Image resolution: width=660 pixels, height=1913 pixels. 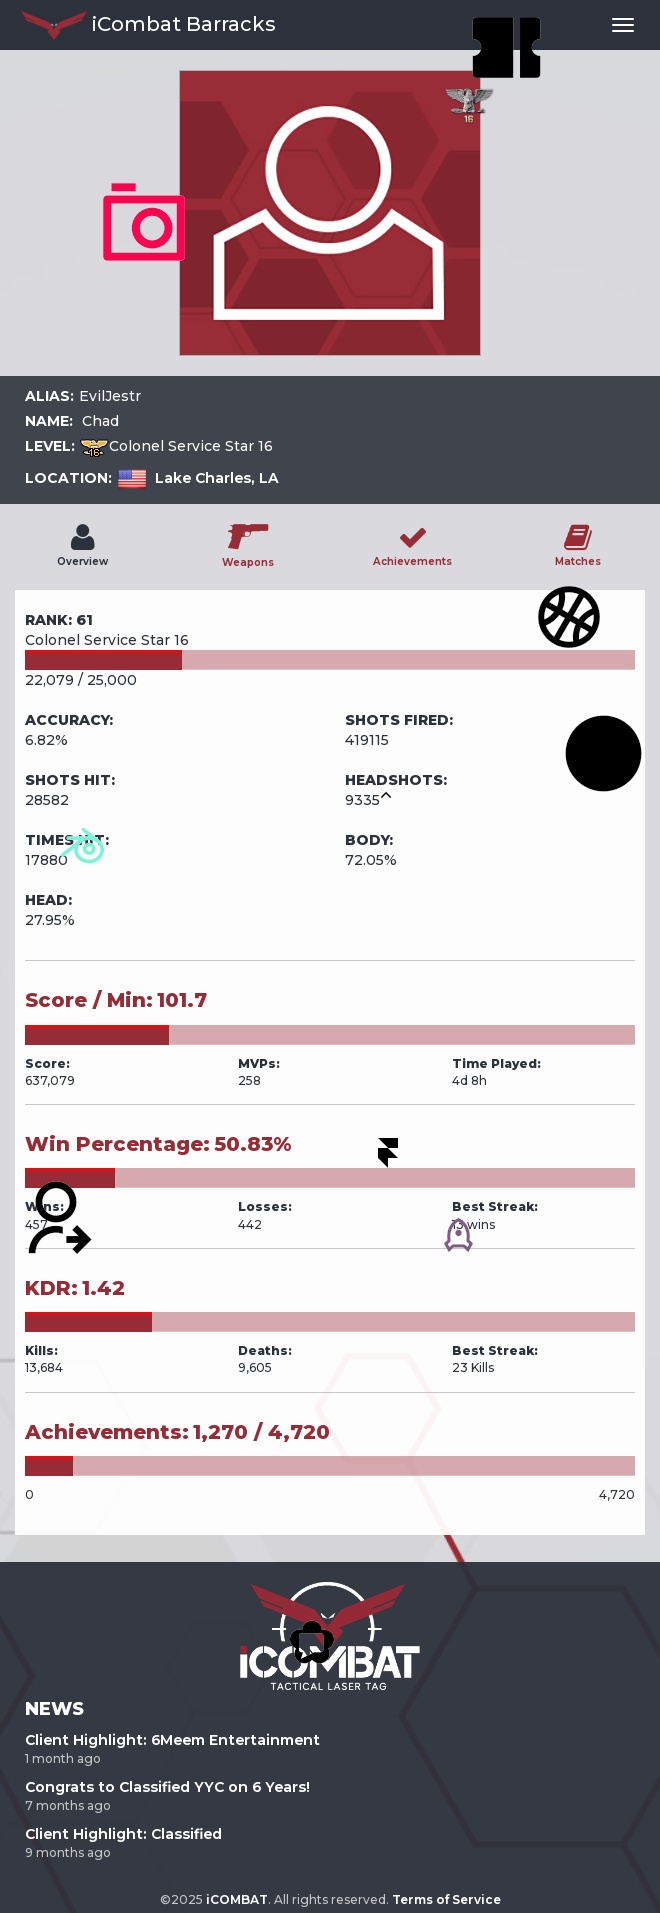 What do you see at coordinates (603, 753) in the screenshot?
I see `unselected or inactive radio button option` at bounding box center [603, 753].